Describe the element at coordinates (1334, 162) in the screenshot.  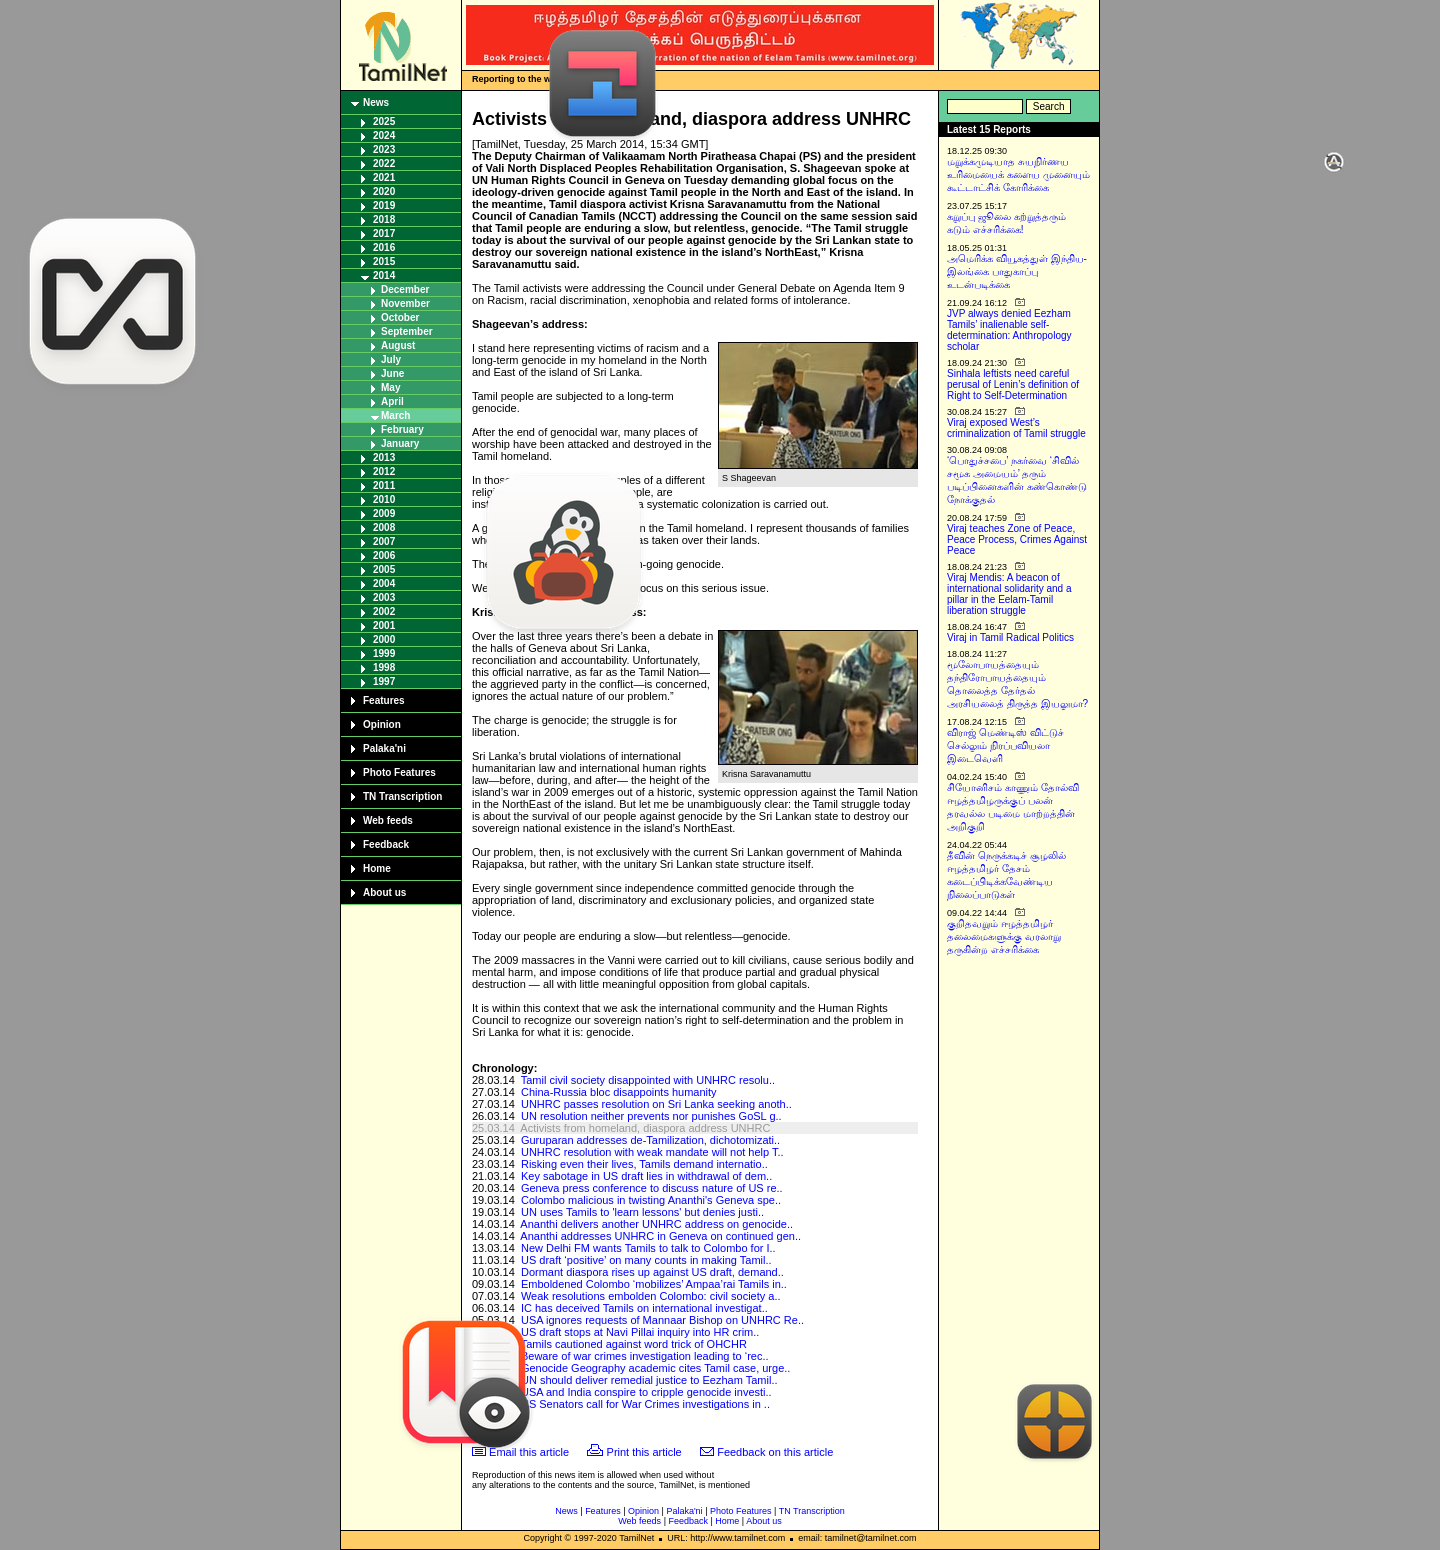
I see `open the software updater application` at that location.